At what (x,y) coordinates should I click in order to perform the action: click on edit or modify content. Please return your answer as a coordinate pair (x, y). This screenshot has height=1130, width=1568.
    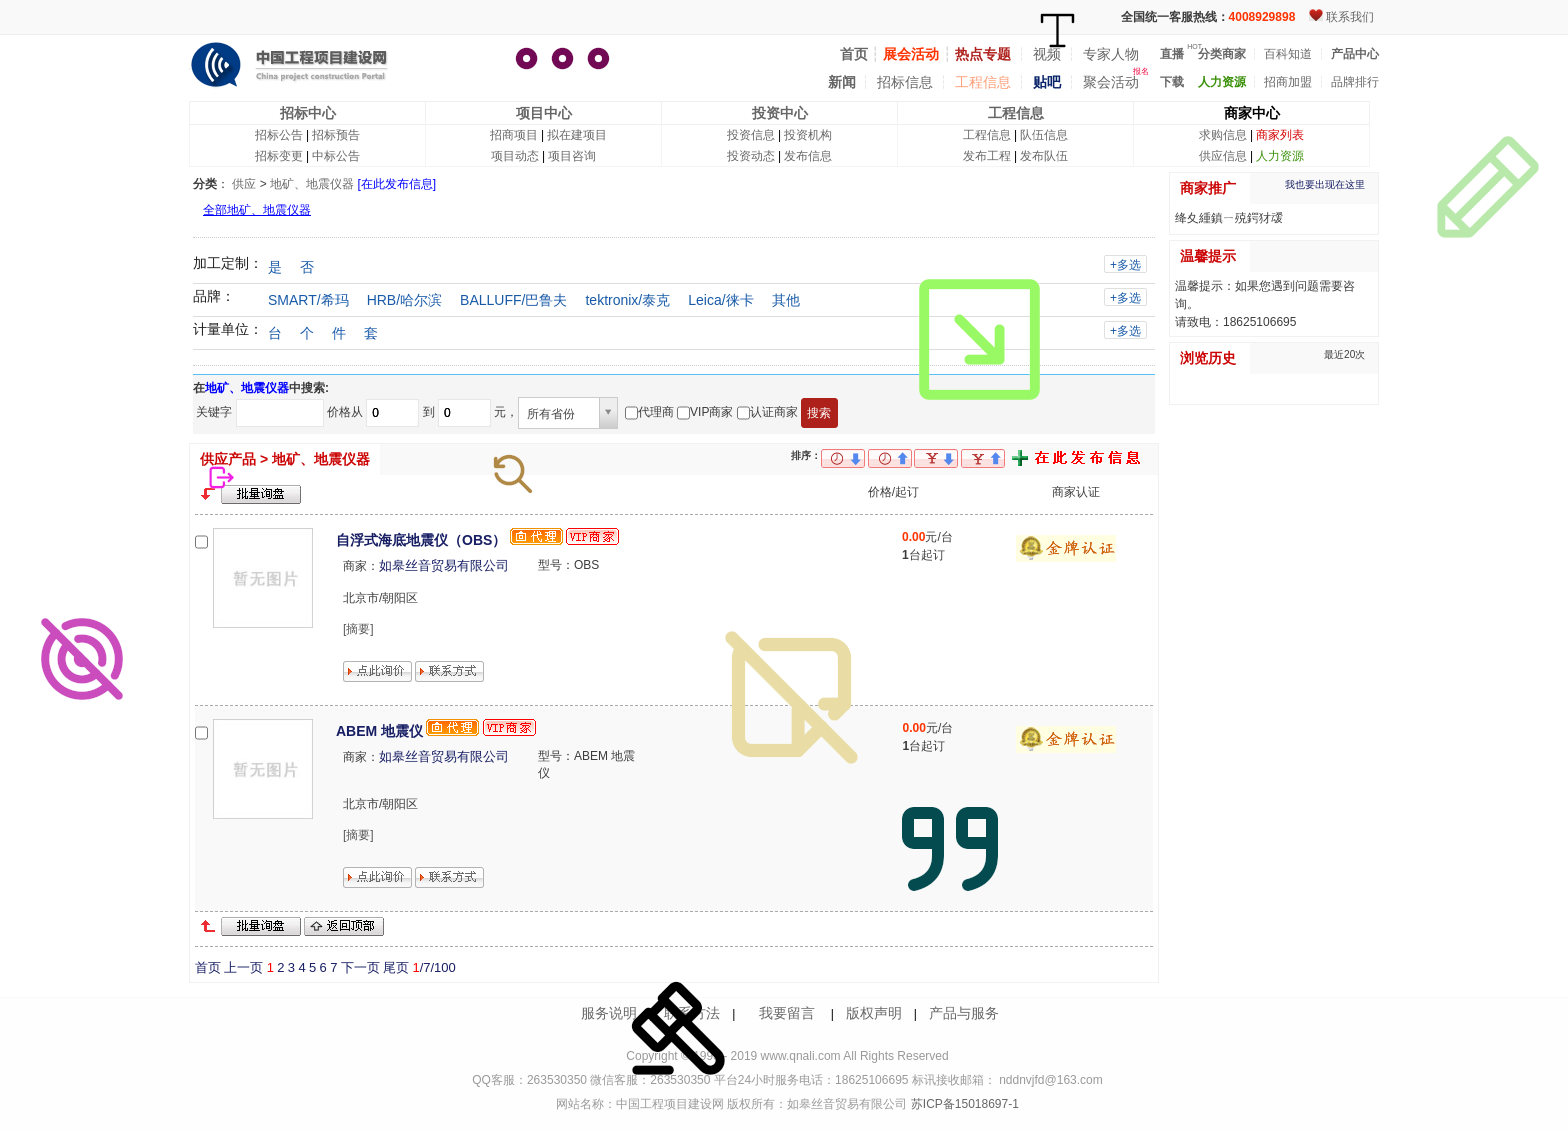
    Looking at the image, I should click on (1486, 189).